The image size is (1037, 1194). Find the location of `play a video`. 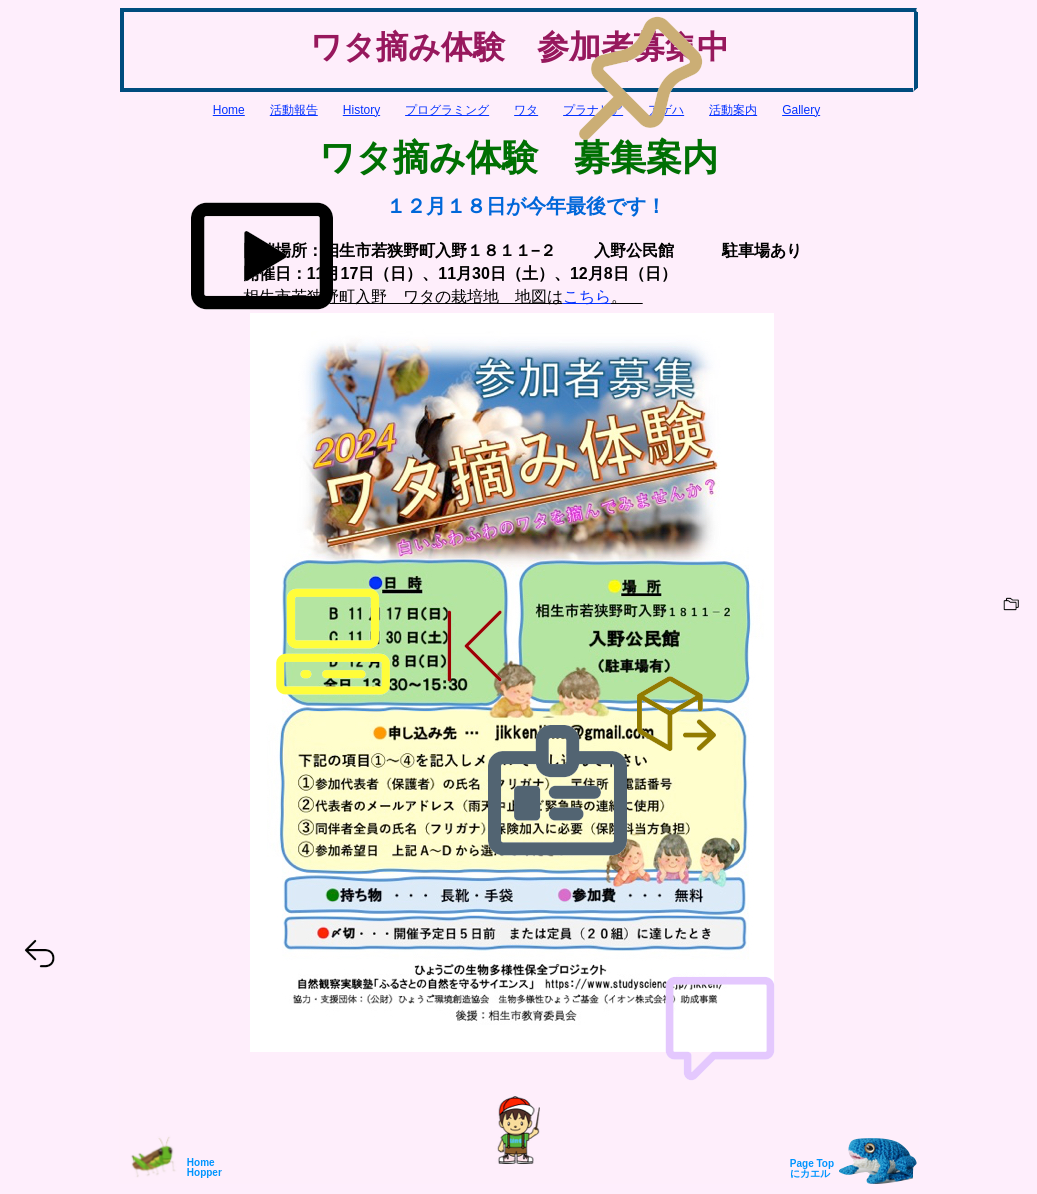

play a video is located at coordinates (262, 256).